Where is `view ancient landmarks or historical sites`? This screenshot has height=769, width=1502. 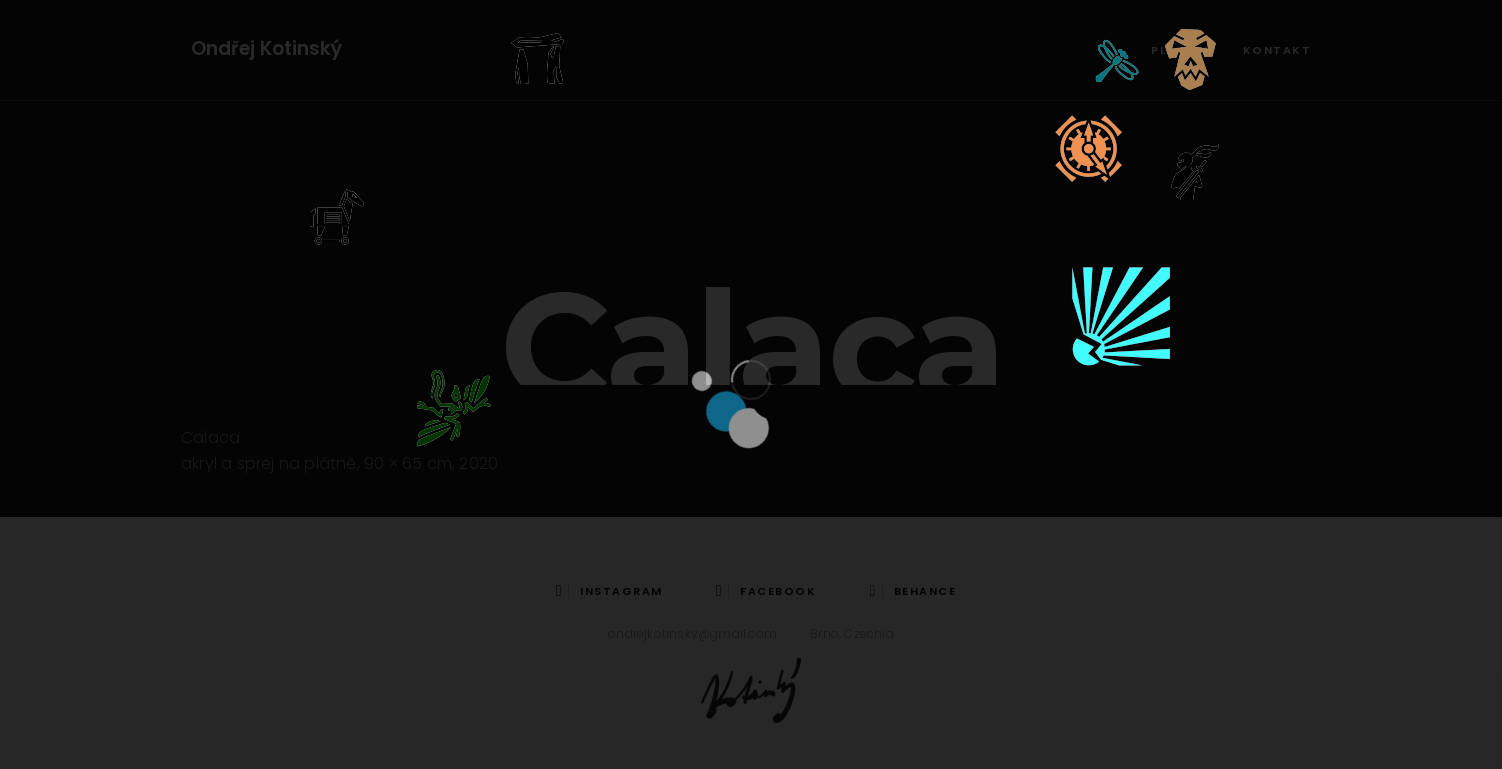 view ancient landmarks or historical sites is located at coordinates (537, 58).